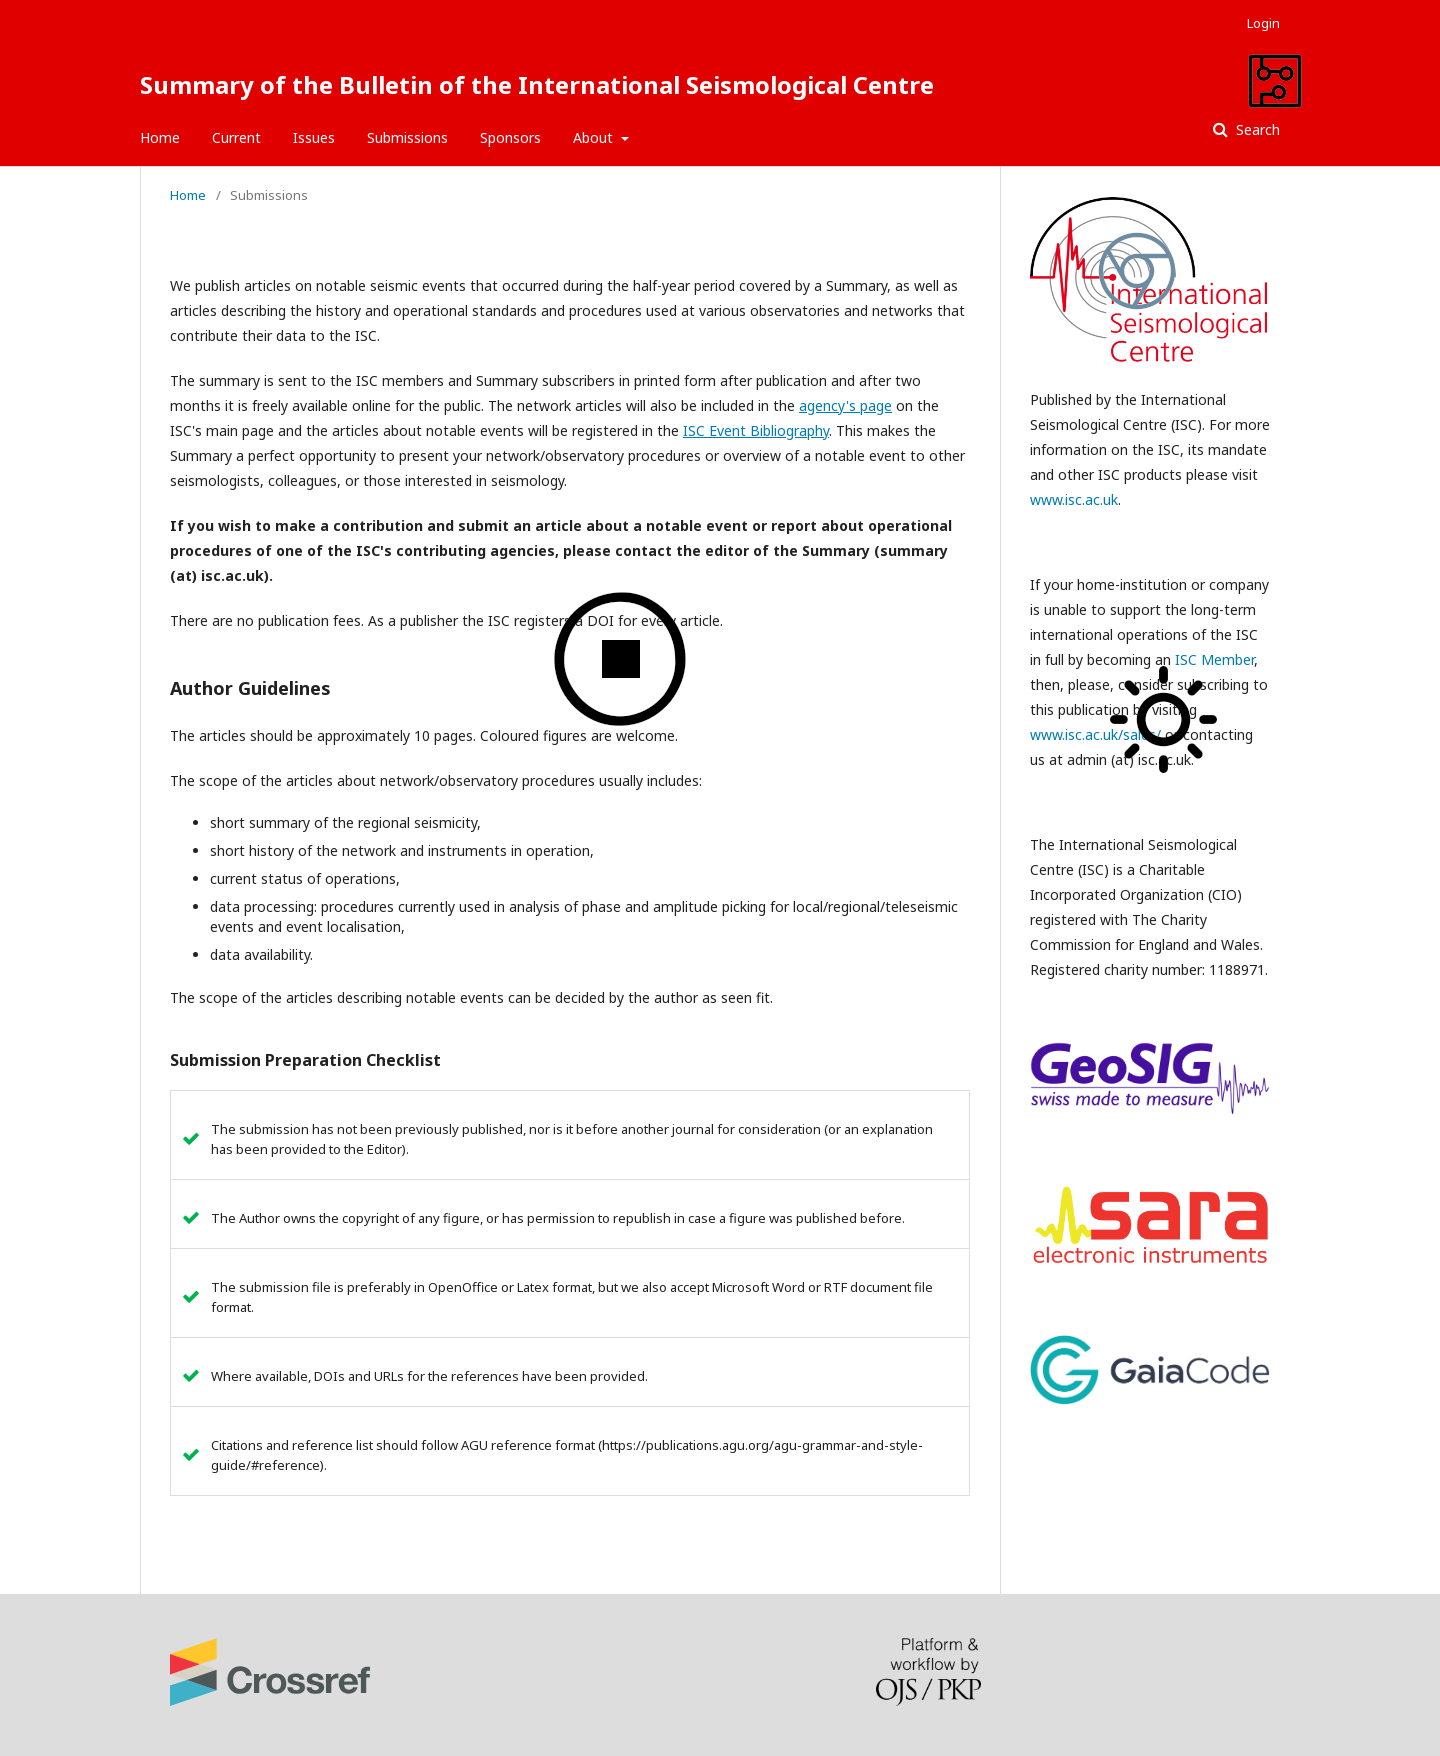 This screenshot has height=1756, width=1440. What do you see at coordinates (1275, 81) in the screenshot?
I see `view circuit board or hardware-related files` at bounding box center [1275, 81].